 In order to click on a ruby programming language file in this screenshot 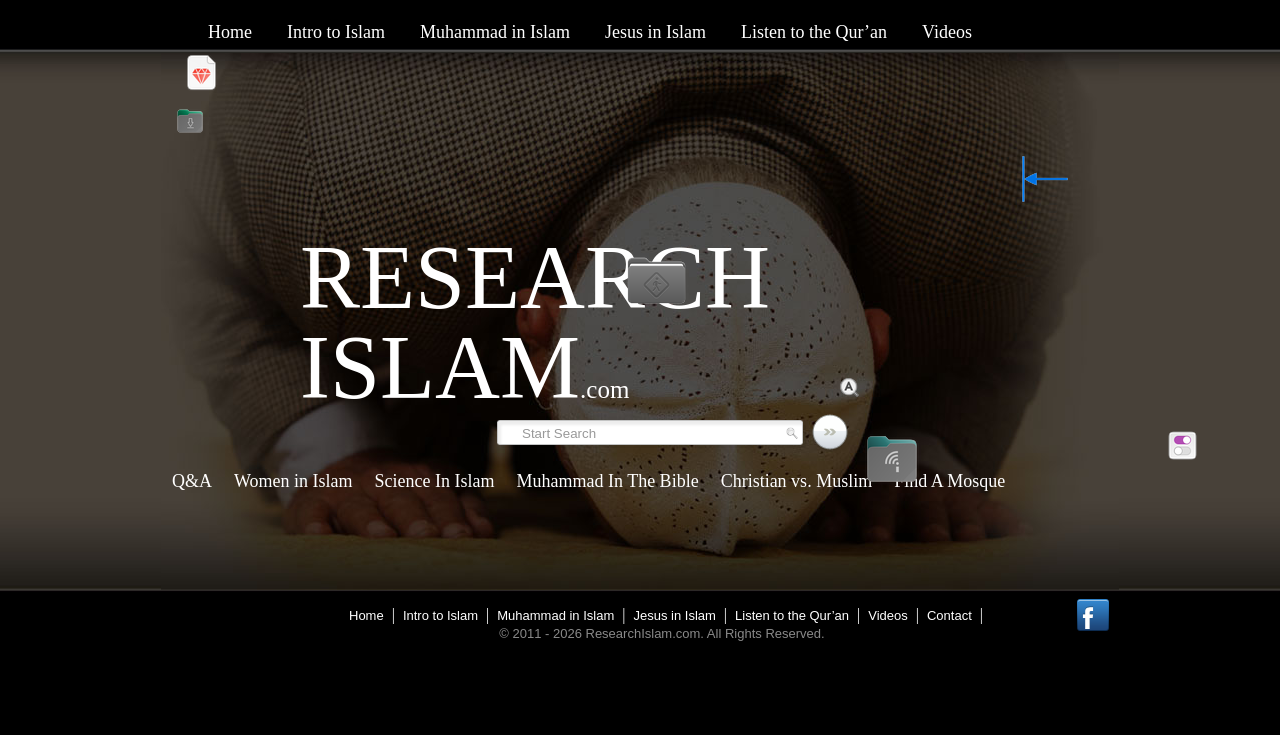, I will do `click(201, 72)`.